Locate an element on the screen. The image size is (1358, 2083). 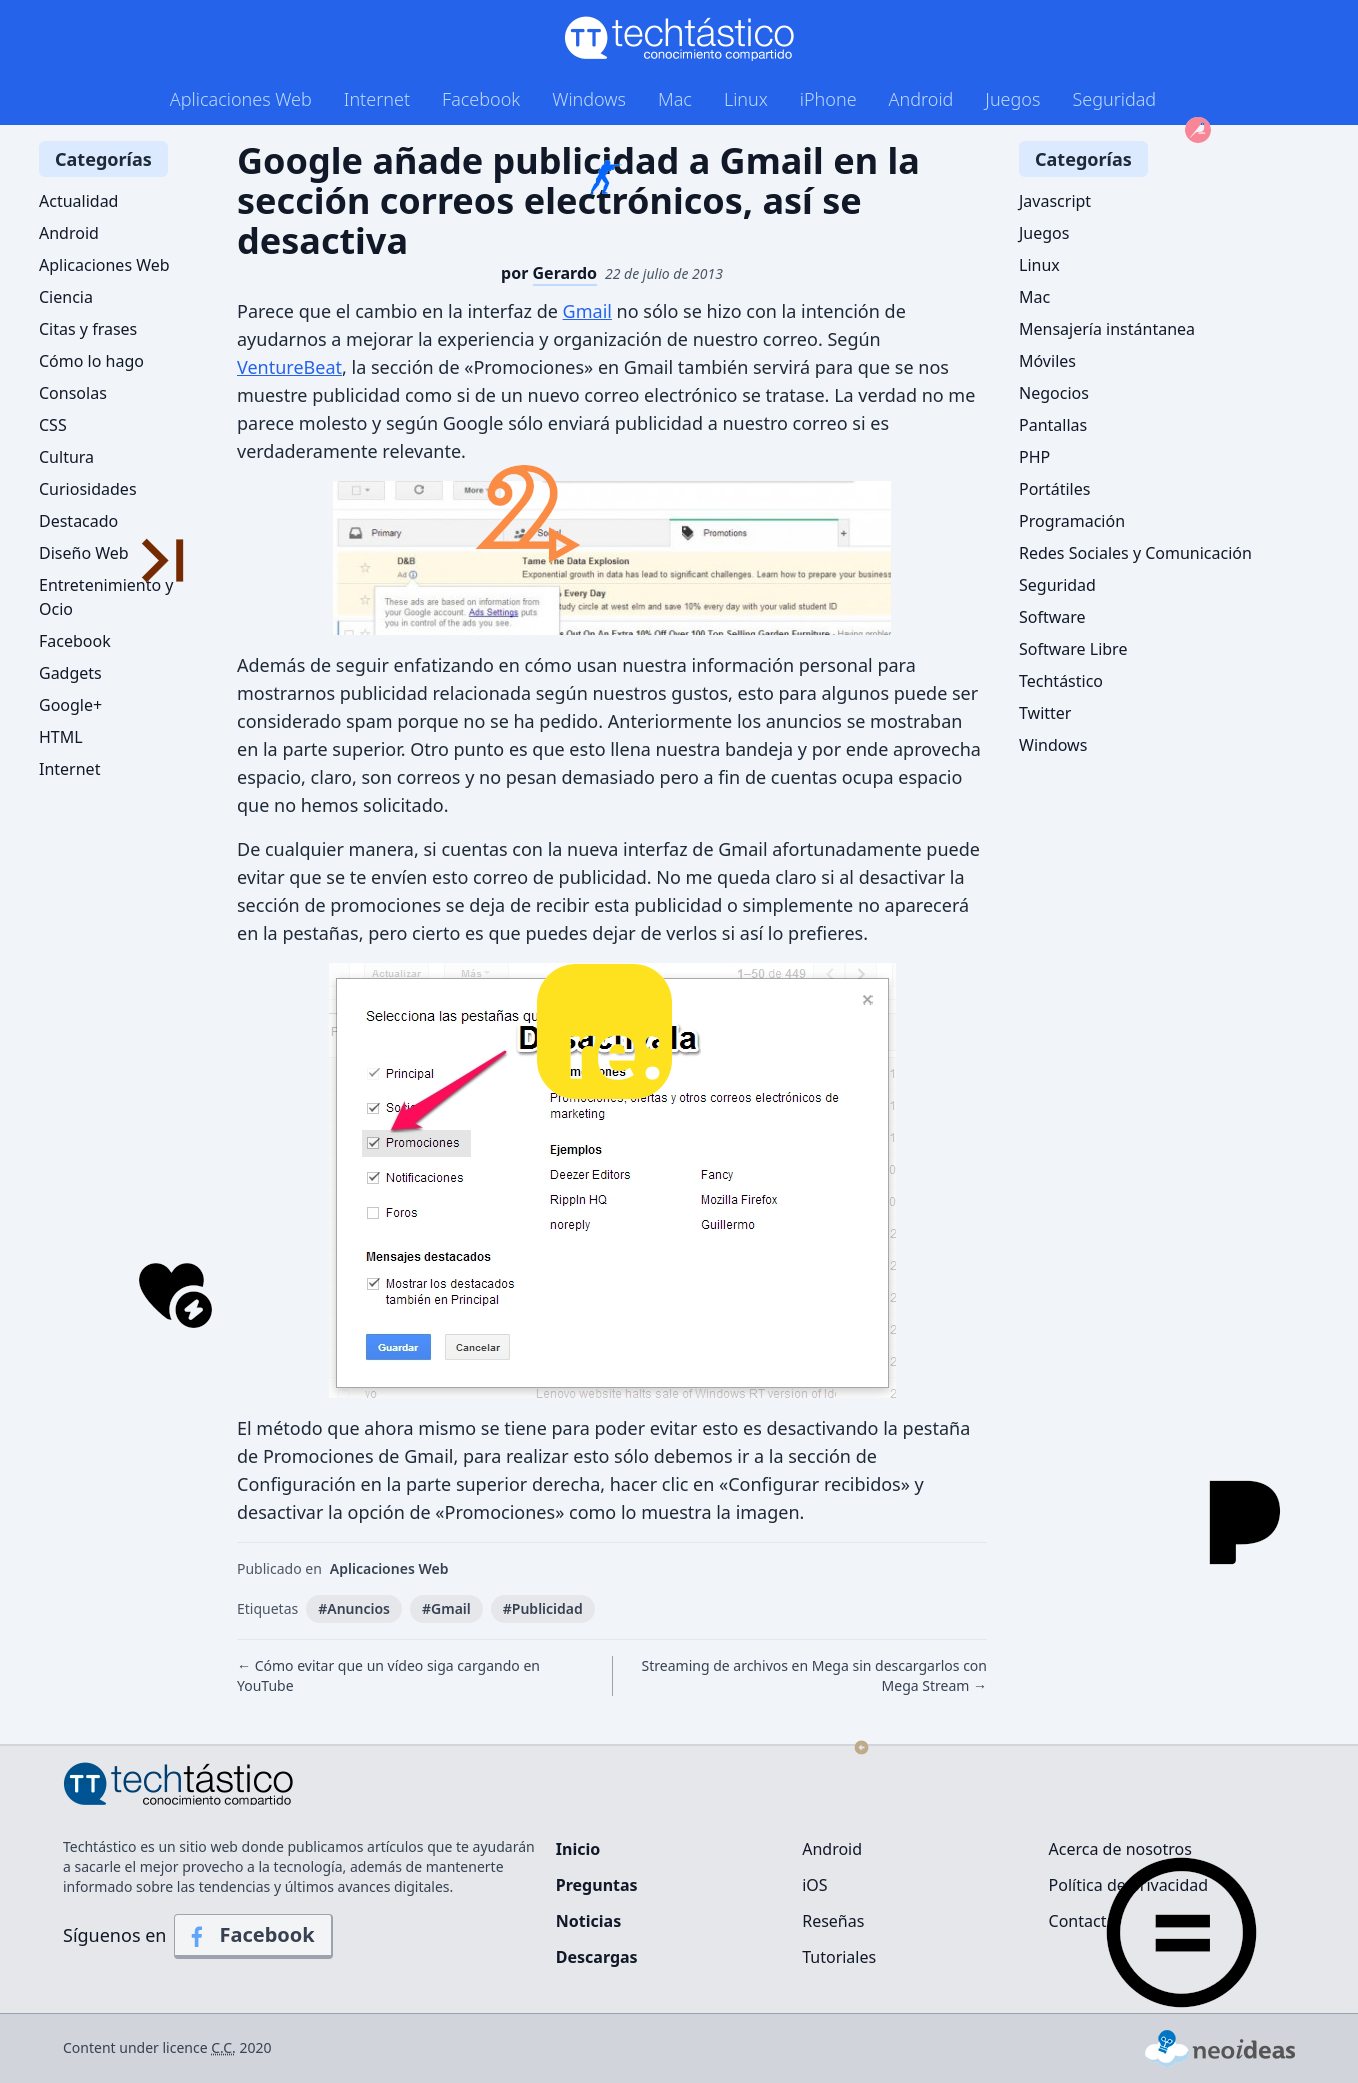
go back to the previous screen is located at coordinates (861, 1747).